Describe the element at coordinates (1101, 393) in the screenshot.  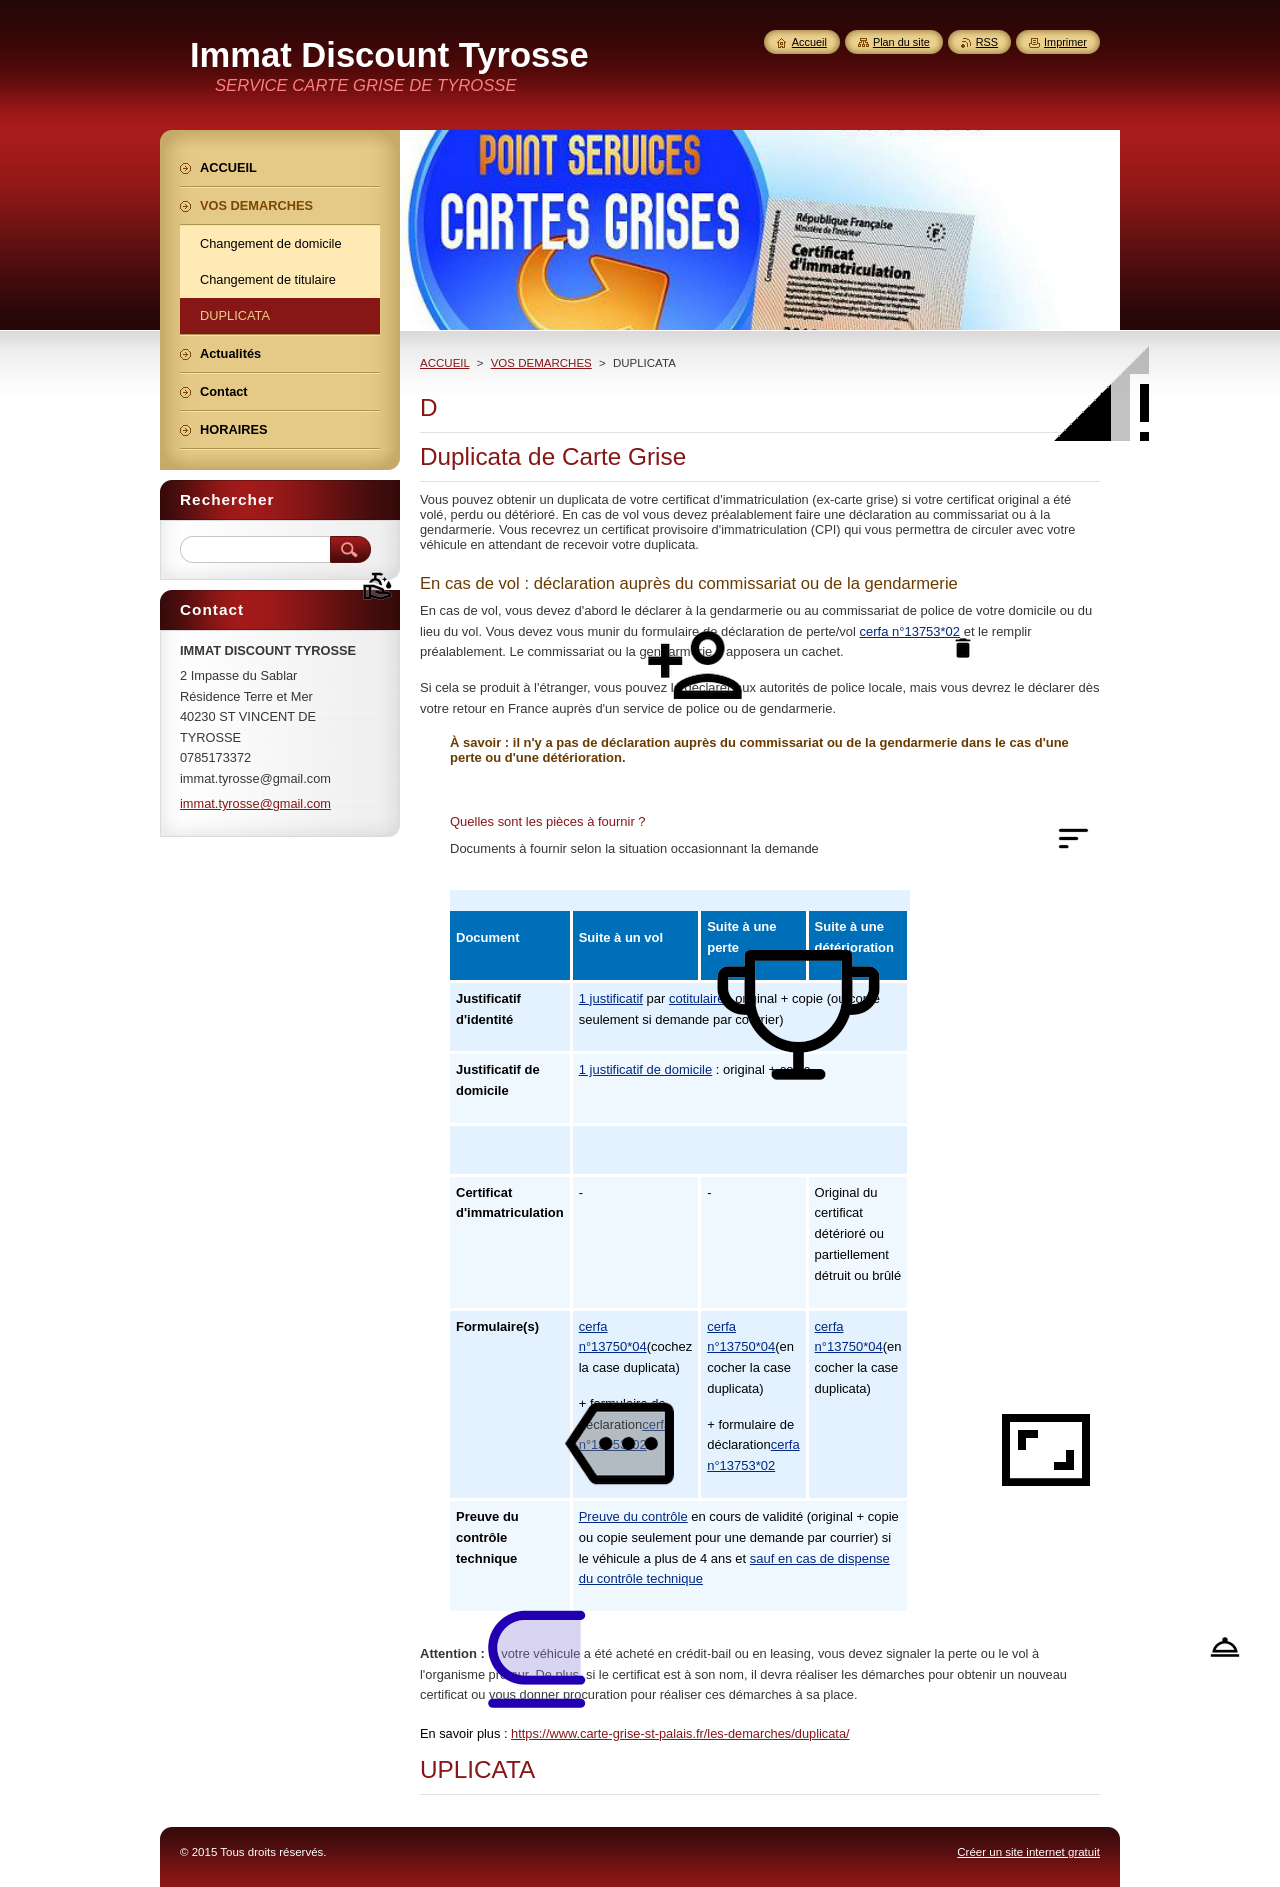
I see `indicates weak cellular signal with no internet connection` at that location.